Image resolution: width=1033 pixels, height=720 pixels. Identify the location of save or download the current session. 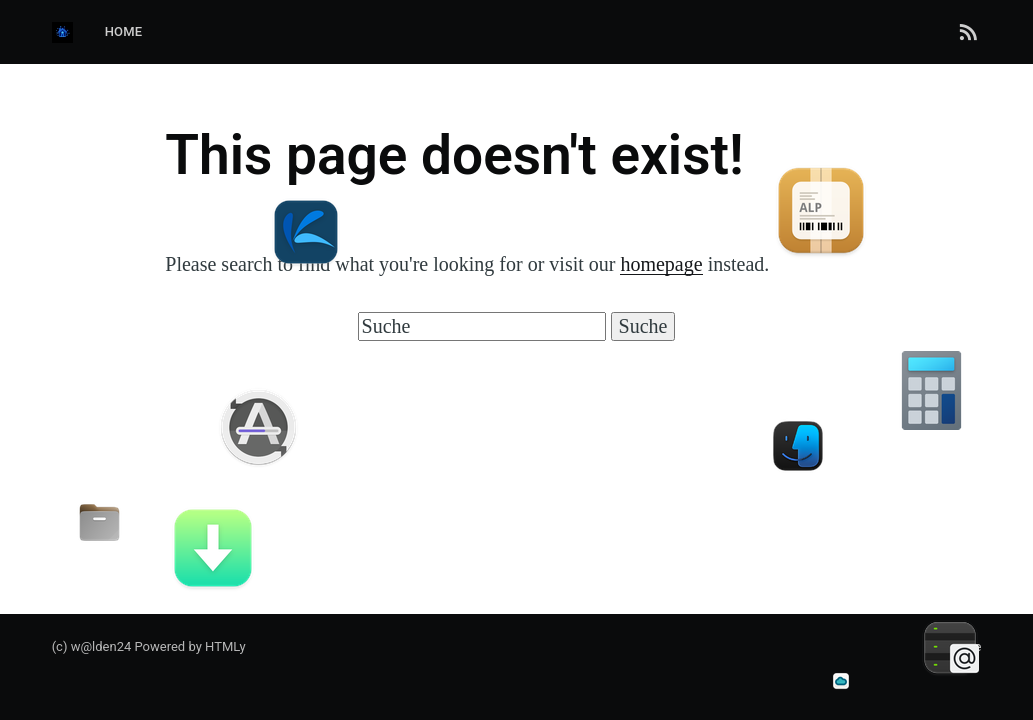
(213, 548).